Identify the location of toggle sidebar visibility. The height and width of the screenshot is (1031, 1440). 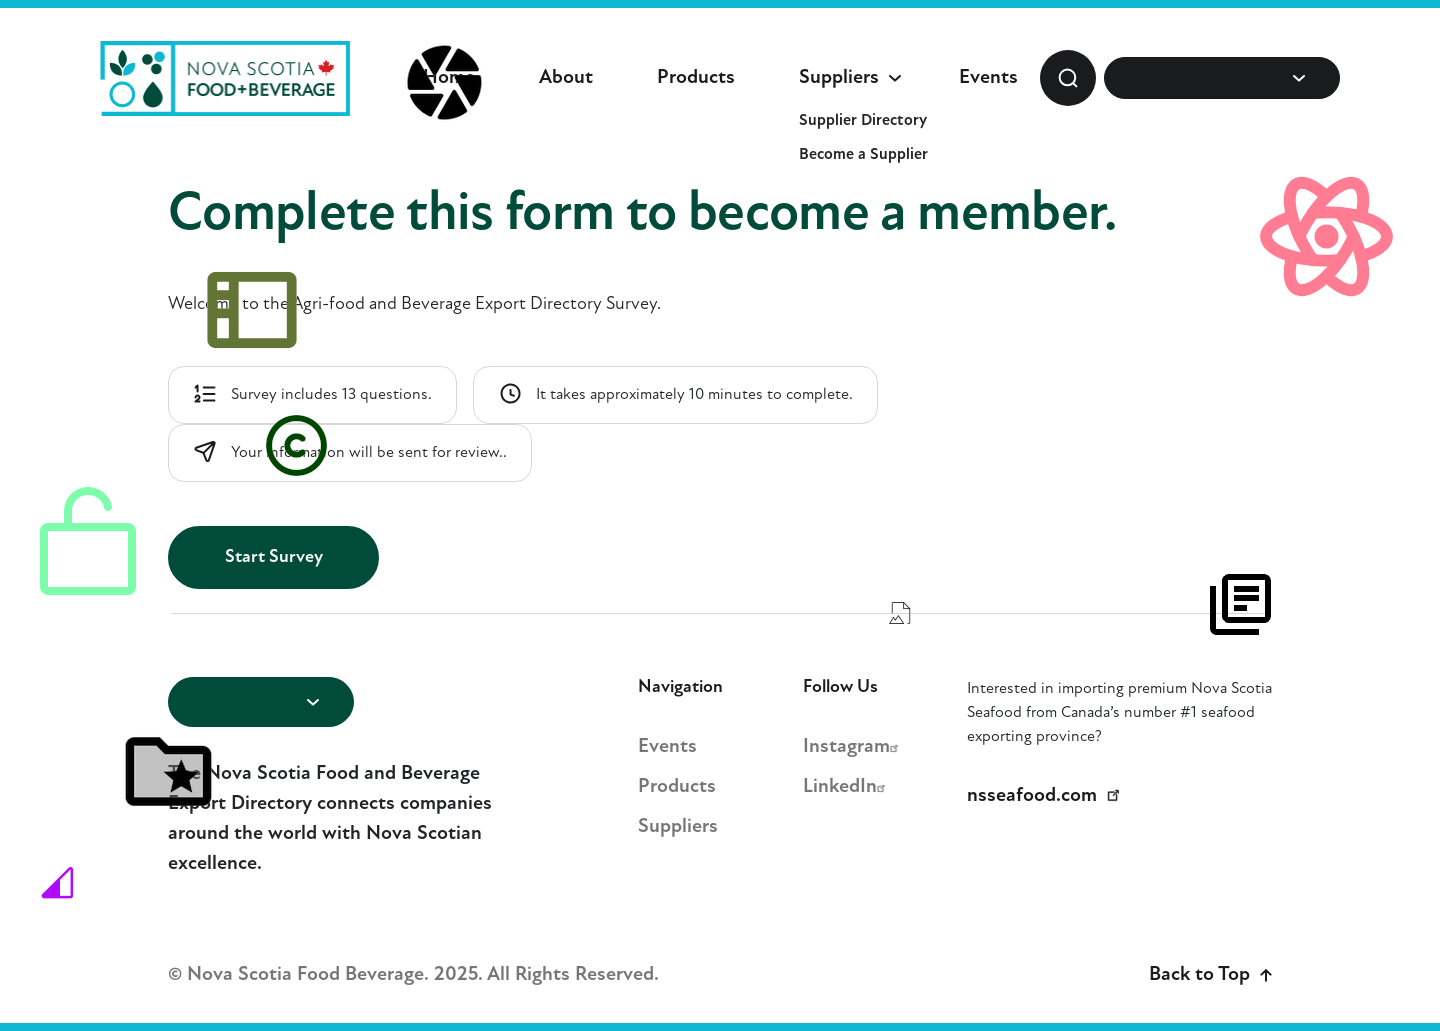
(252, 310).